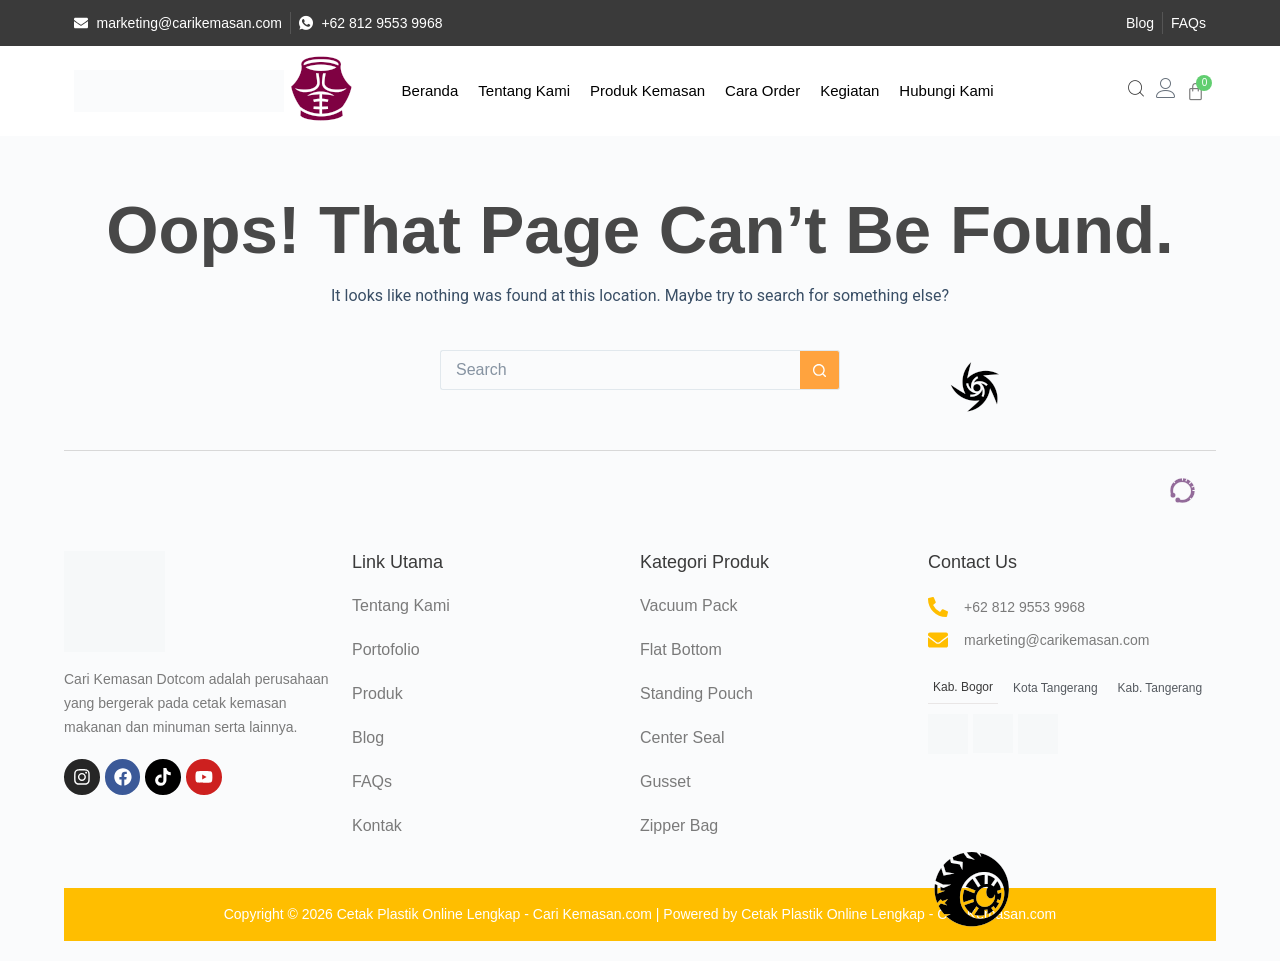 The width and height of the screenshot is (1280, 961). What do you see at coordinates (971, 889) in the screenshot?
I see `view or toggle visibility settings` at bounding box center [971, 889].